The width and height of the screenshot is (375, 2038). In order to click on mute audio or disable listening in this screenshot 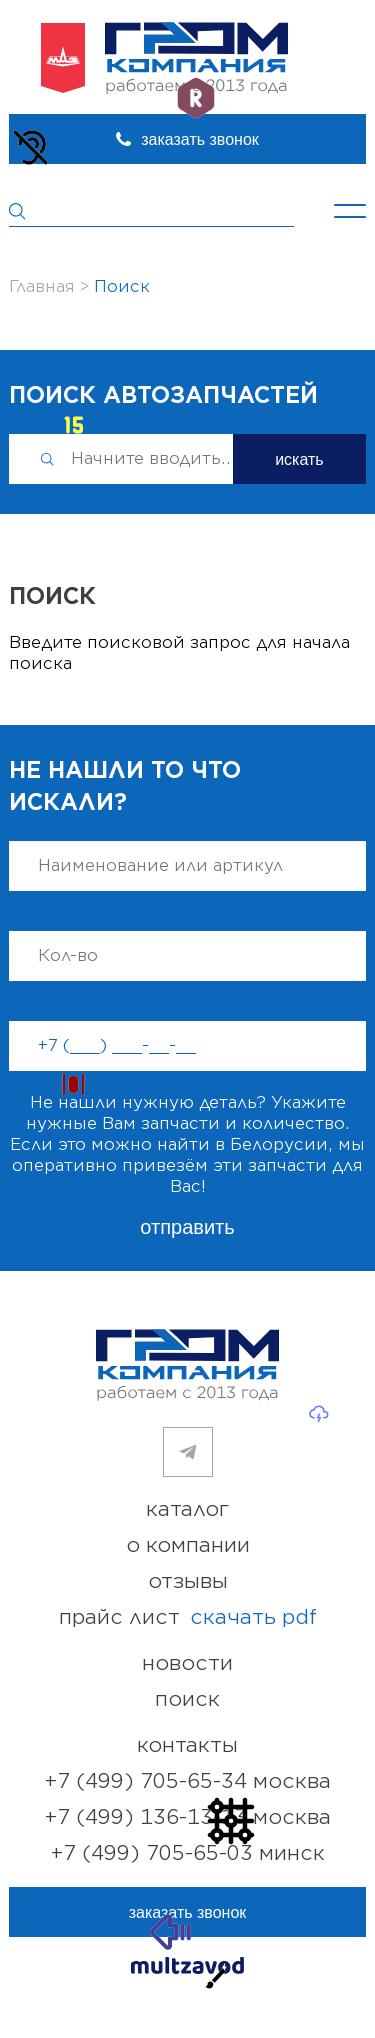, I will do `click(30, 147)`.